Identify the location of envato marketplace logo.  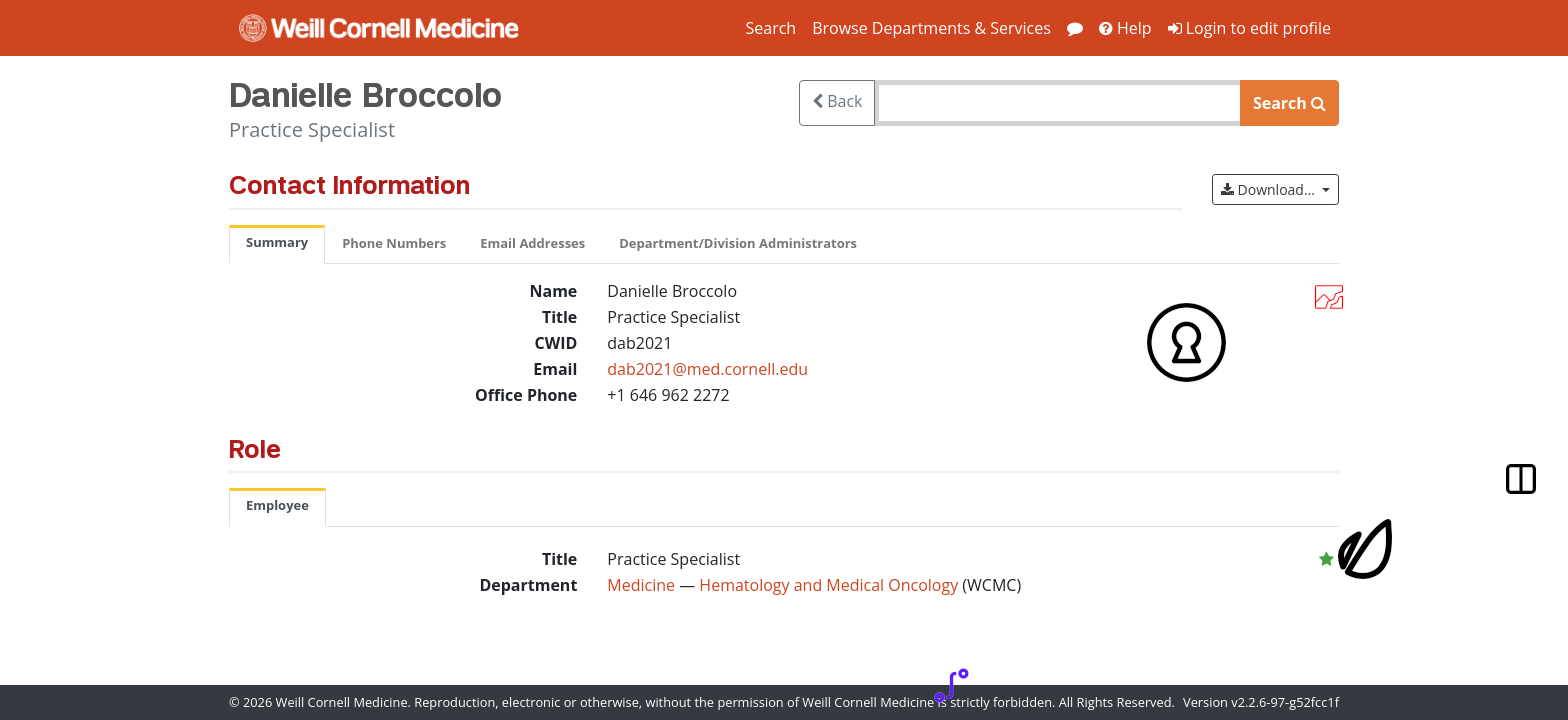
(1365, 549).